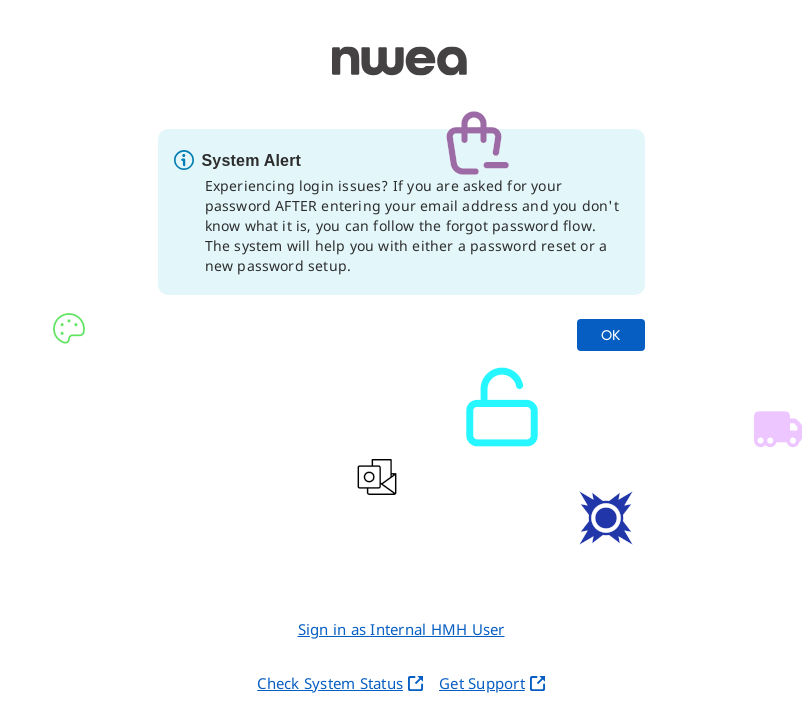  What do you see at coordinates (606, 518) in the screenshot?
I see `sith order logo from star wars` at bounding box center [606, 518].